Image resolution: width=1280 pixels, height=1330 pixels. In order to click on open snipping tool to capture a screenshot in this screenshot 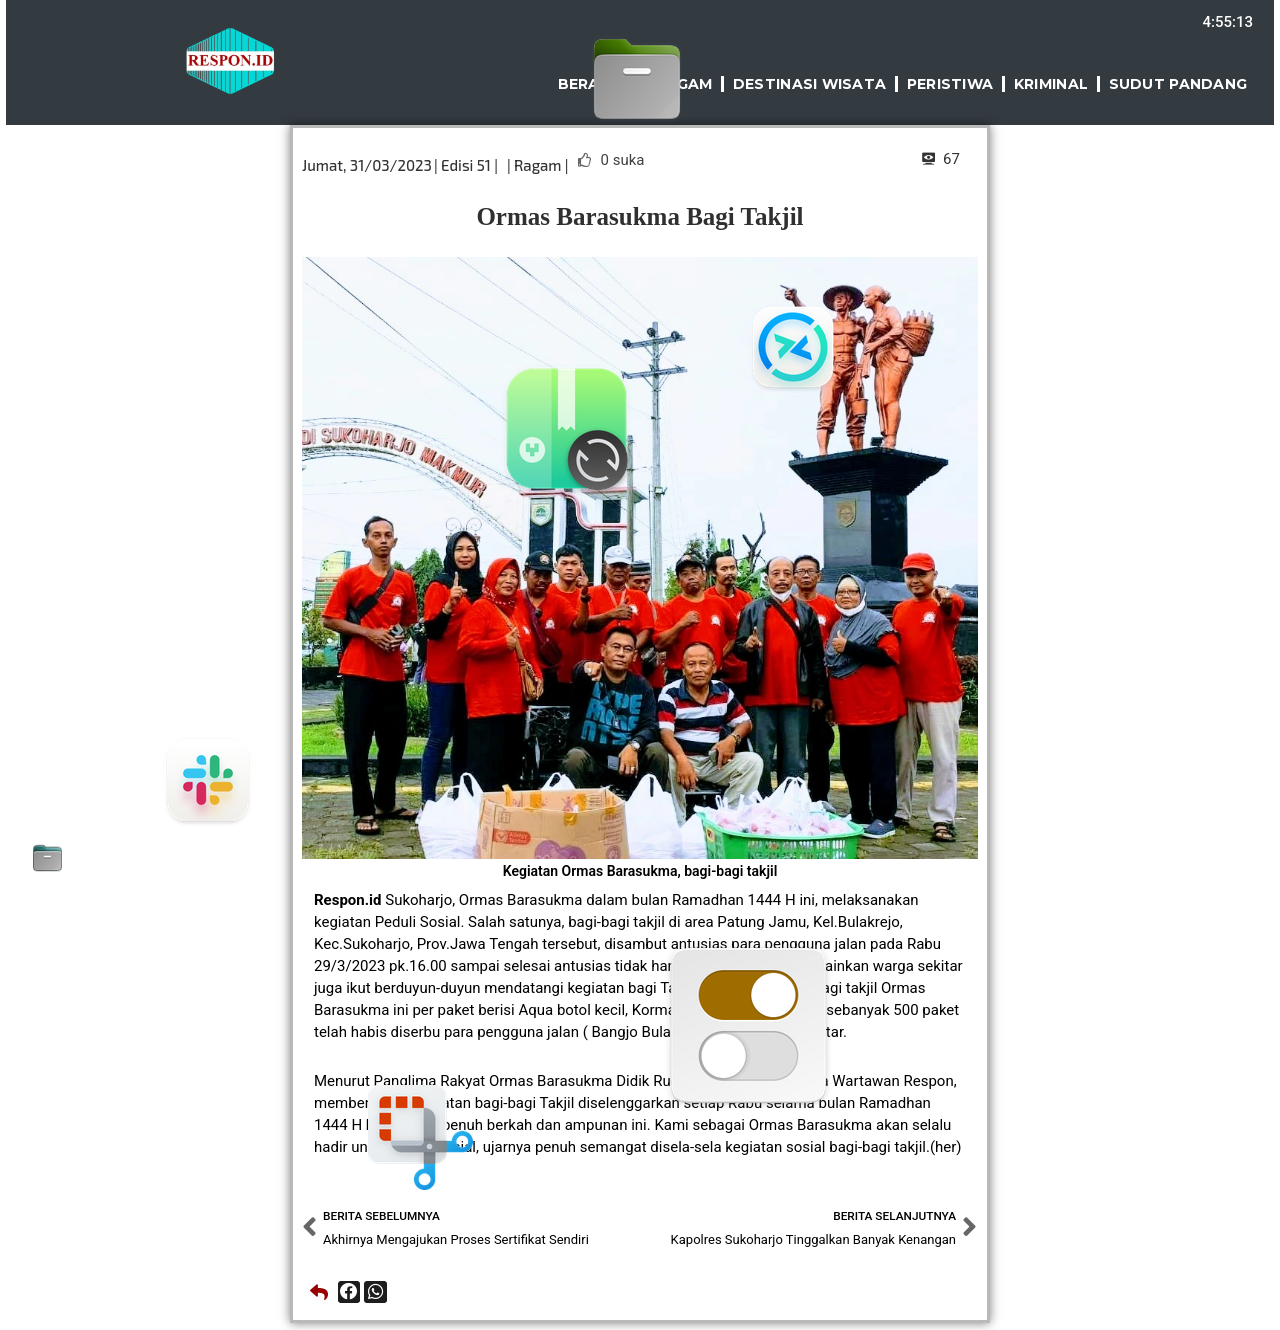, I will do `click(420, 1137)`.